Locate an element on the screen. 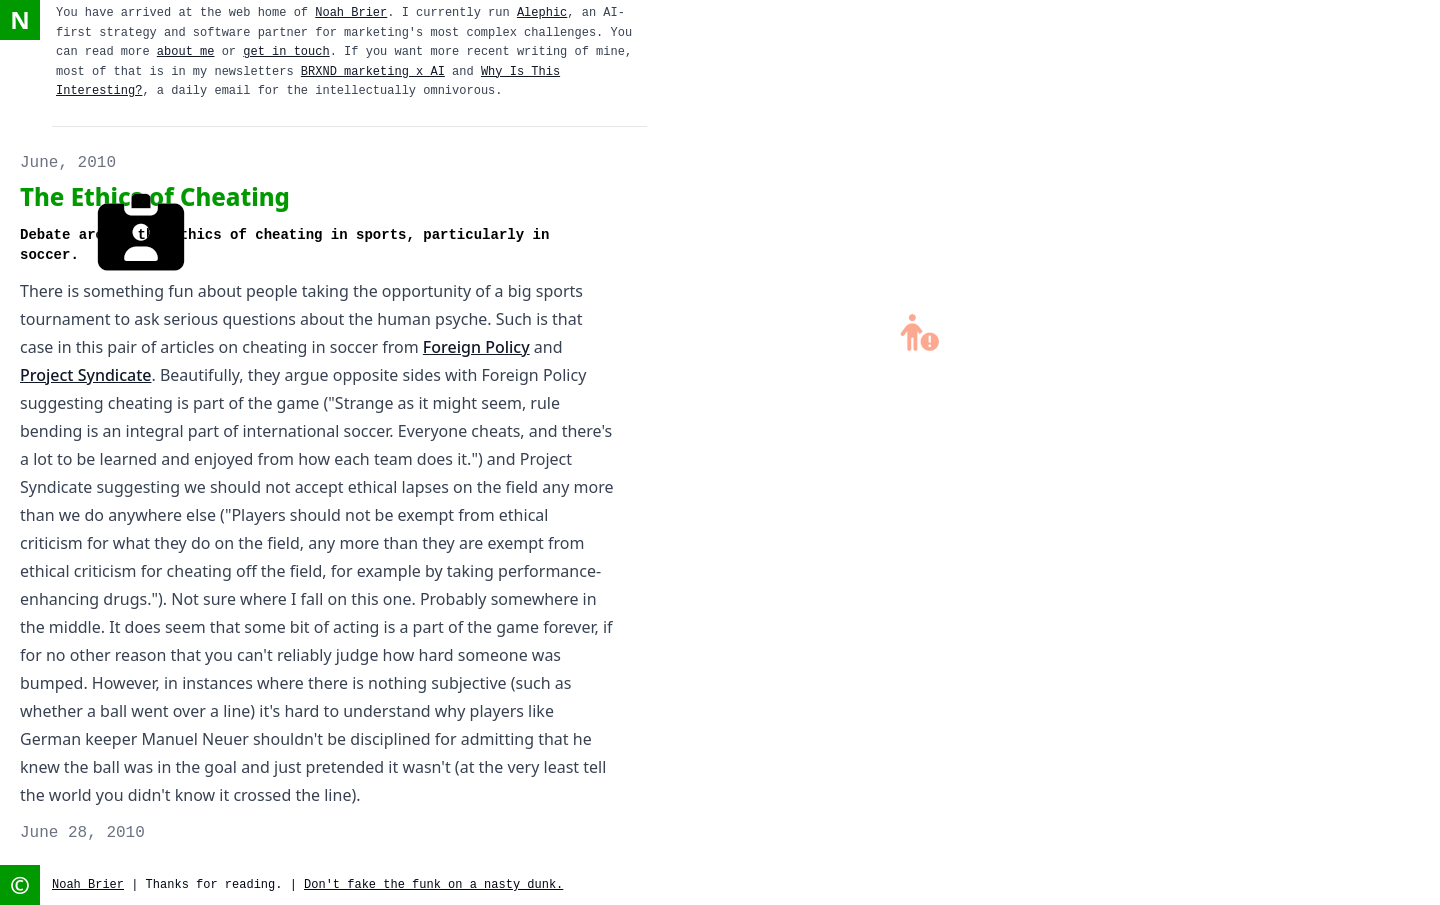 Image resolution: width=1440 pixels, height=905 pixels. view your employee or member ID badge is located at coordinates (141, 237).